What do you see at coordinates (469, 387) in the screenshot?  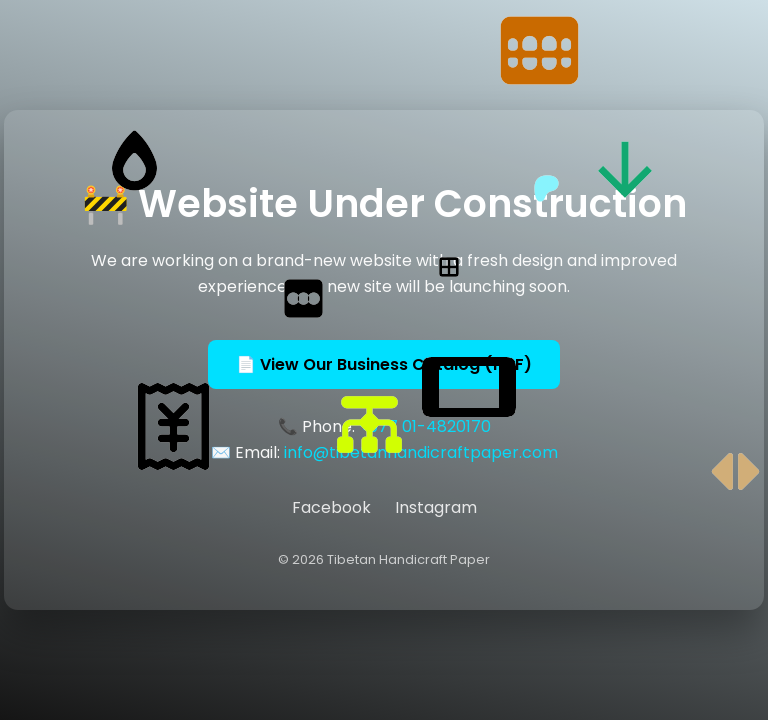 I see `switch device to landscape mode` at bounding box center [469, 387].